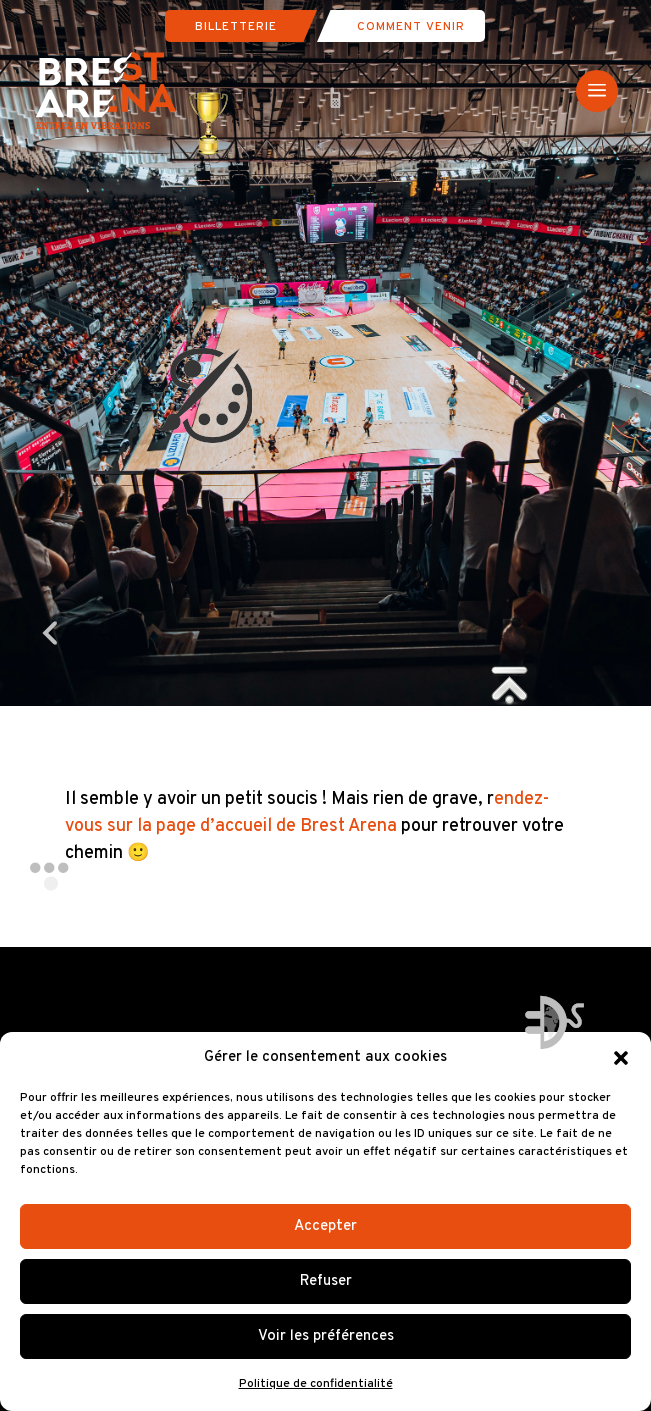 The image size is (651, 1411). What do you see at coordinates (210, 123) in the screenshot?
I see `indicates a gold-level achievement or first place ranking` at bounding box center [210, 123].